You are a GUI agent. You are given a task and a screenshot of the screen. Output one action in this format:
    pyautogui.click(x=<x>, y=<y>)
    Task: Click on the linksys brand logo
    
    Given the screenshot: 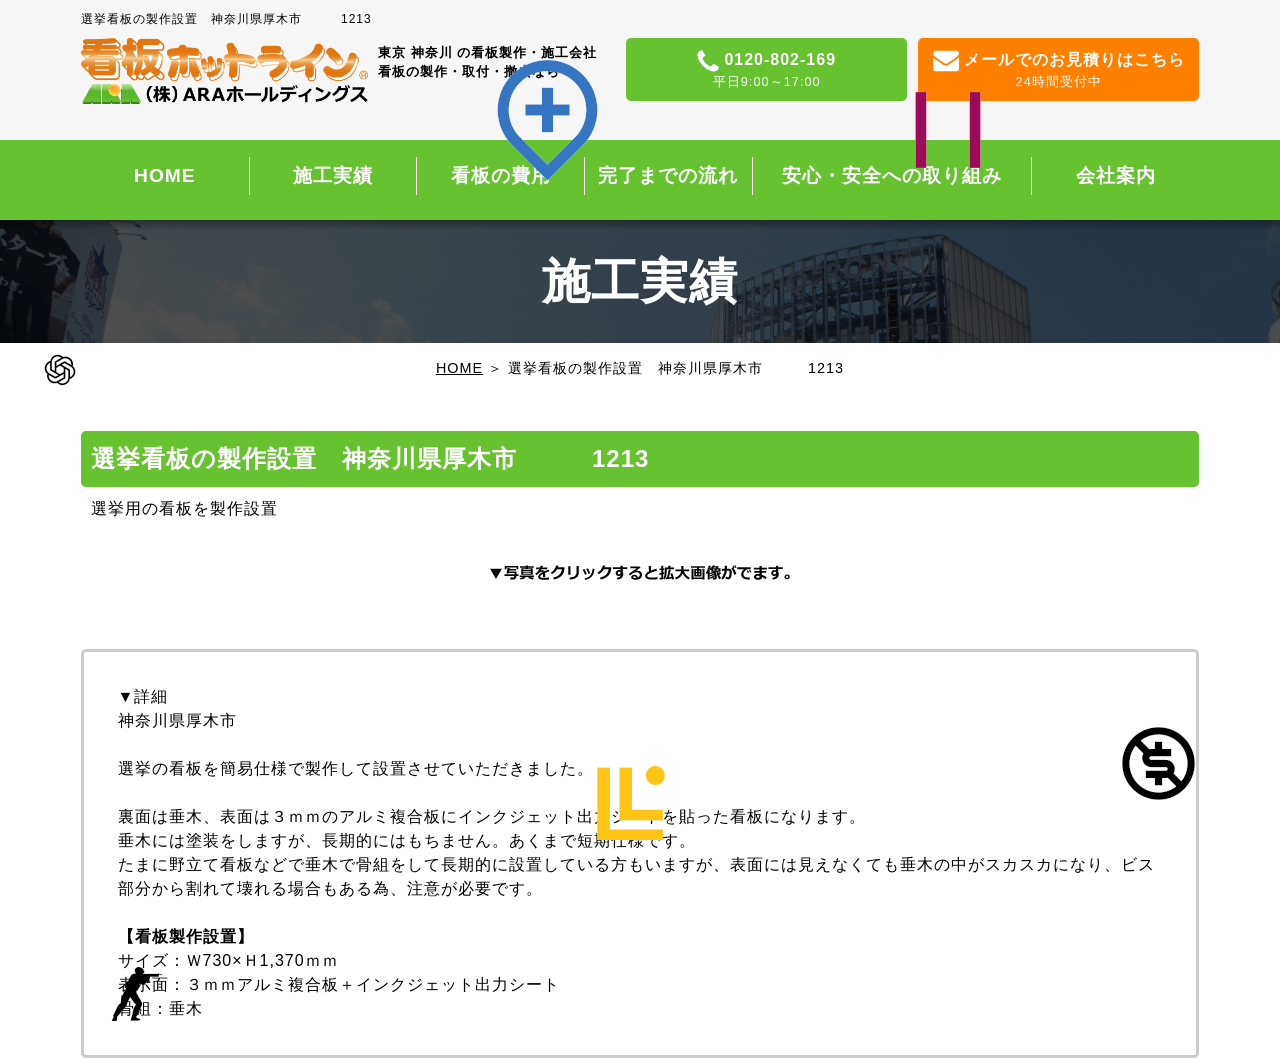 What is the action you would take?
    pyautogui.click(x=631, y=803)
    